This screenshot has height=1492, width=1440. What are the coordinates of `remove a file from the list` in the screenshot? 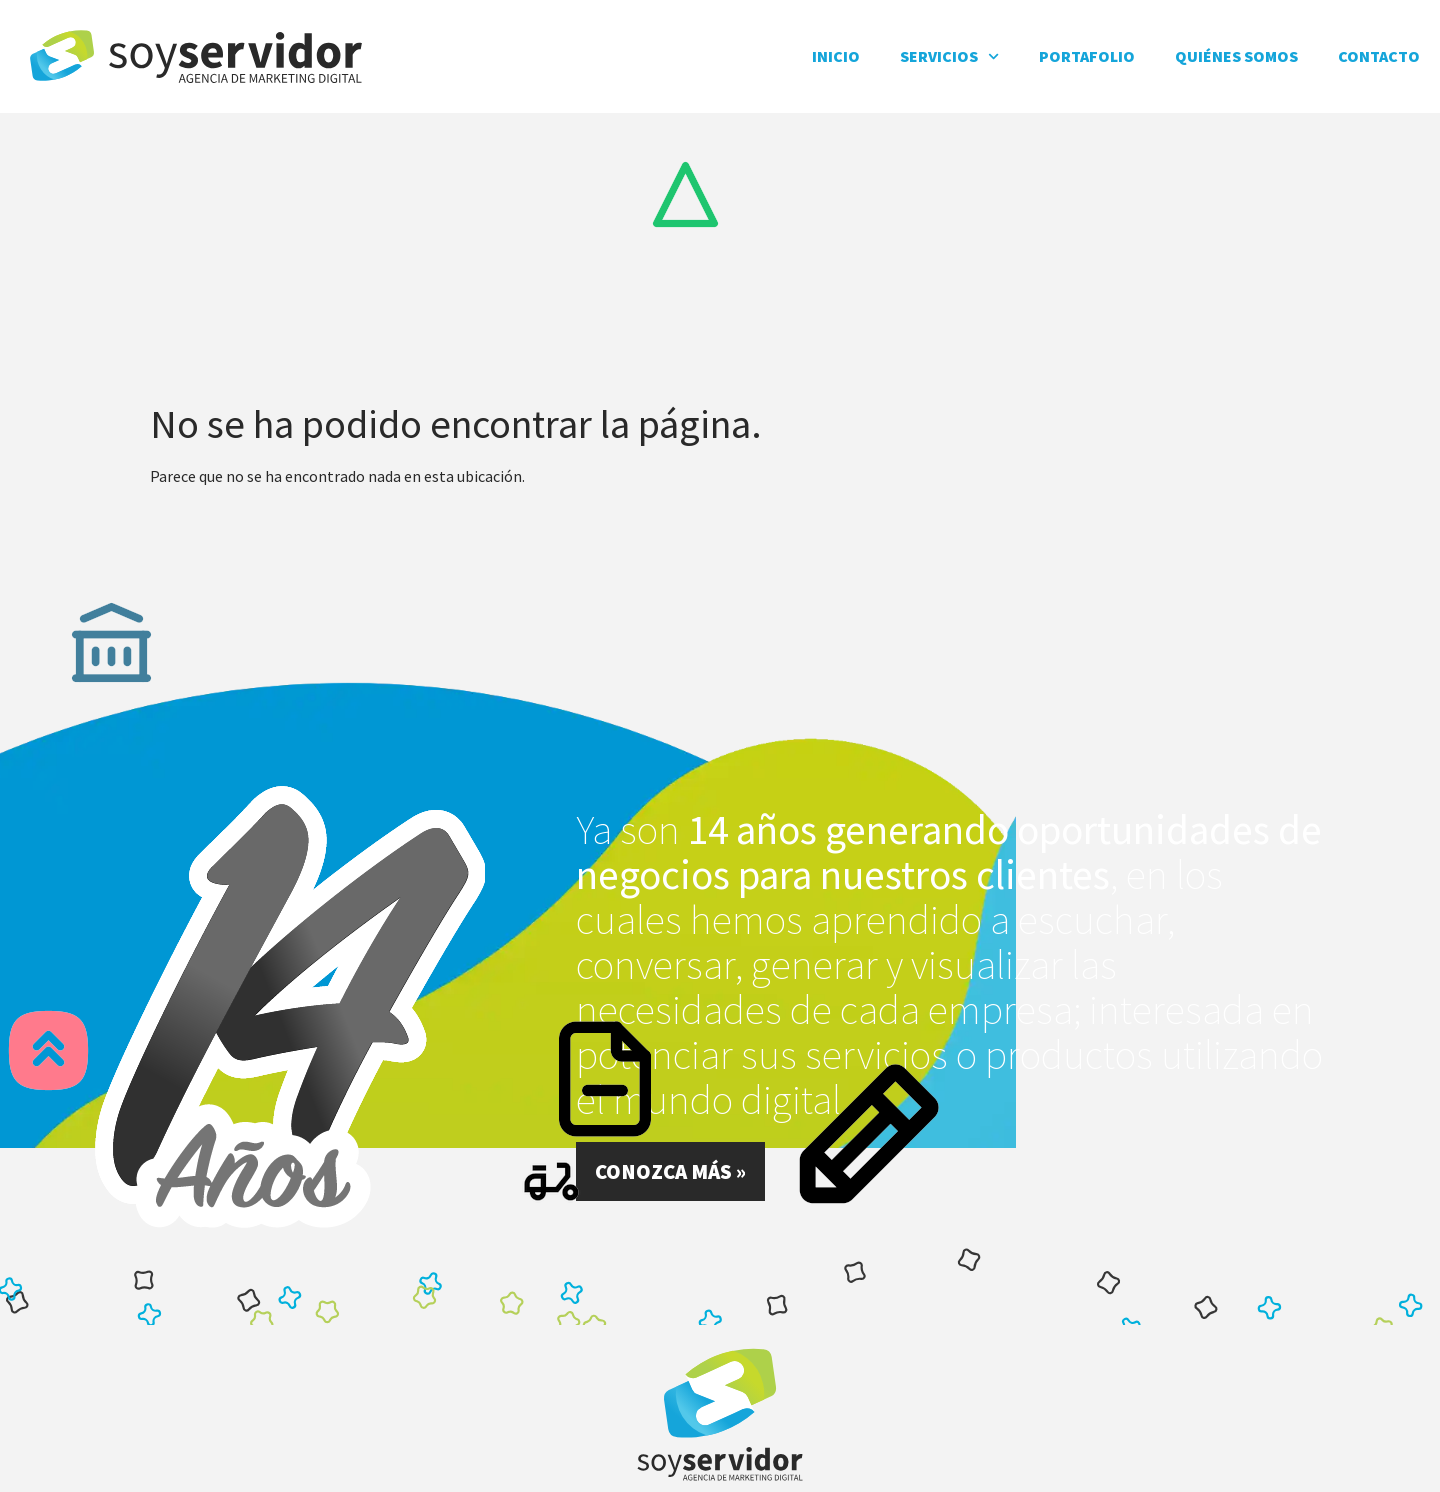 It's located at (605, 1079).